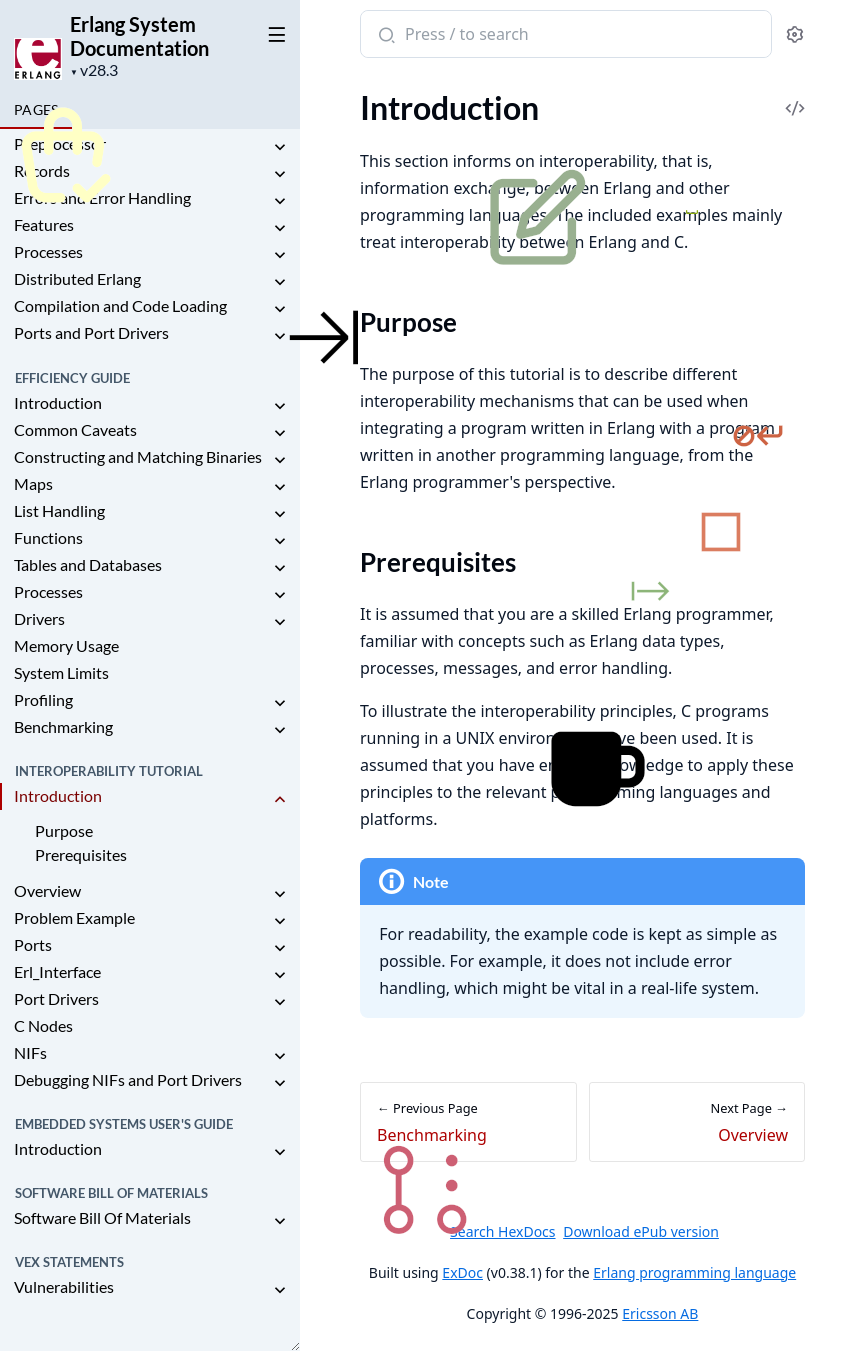 The width and height of the screenshot is (865, 1351). What do you see at coordinates (425, 1187) in the screenshot?
I see `draft pull request awaiting review` at bounding box center [425, 1187].